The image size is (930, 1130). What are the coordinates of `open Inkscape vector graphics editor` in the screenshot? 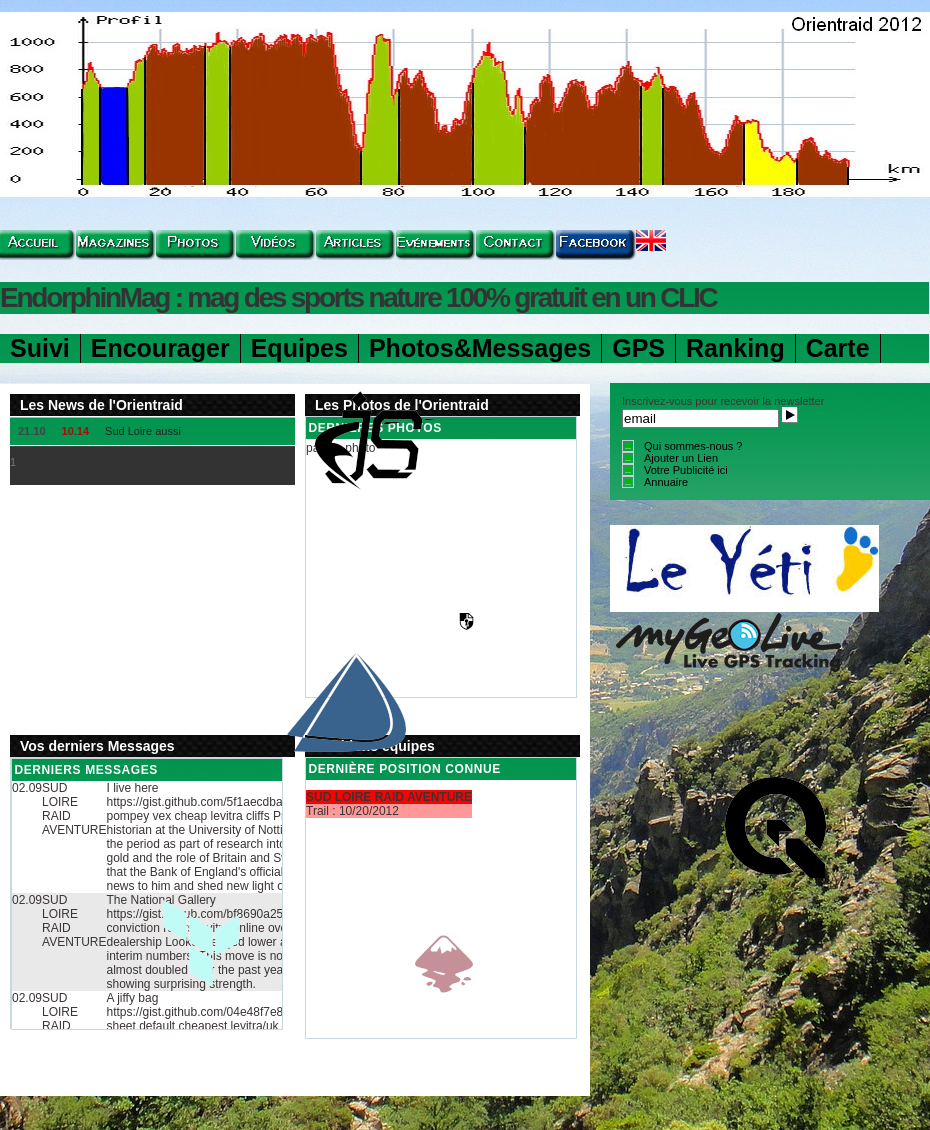 It's located at (444, 964).